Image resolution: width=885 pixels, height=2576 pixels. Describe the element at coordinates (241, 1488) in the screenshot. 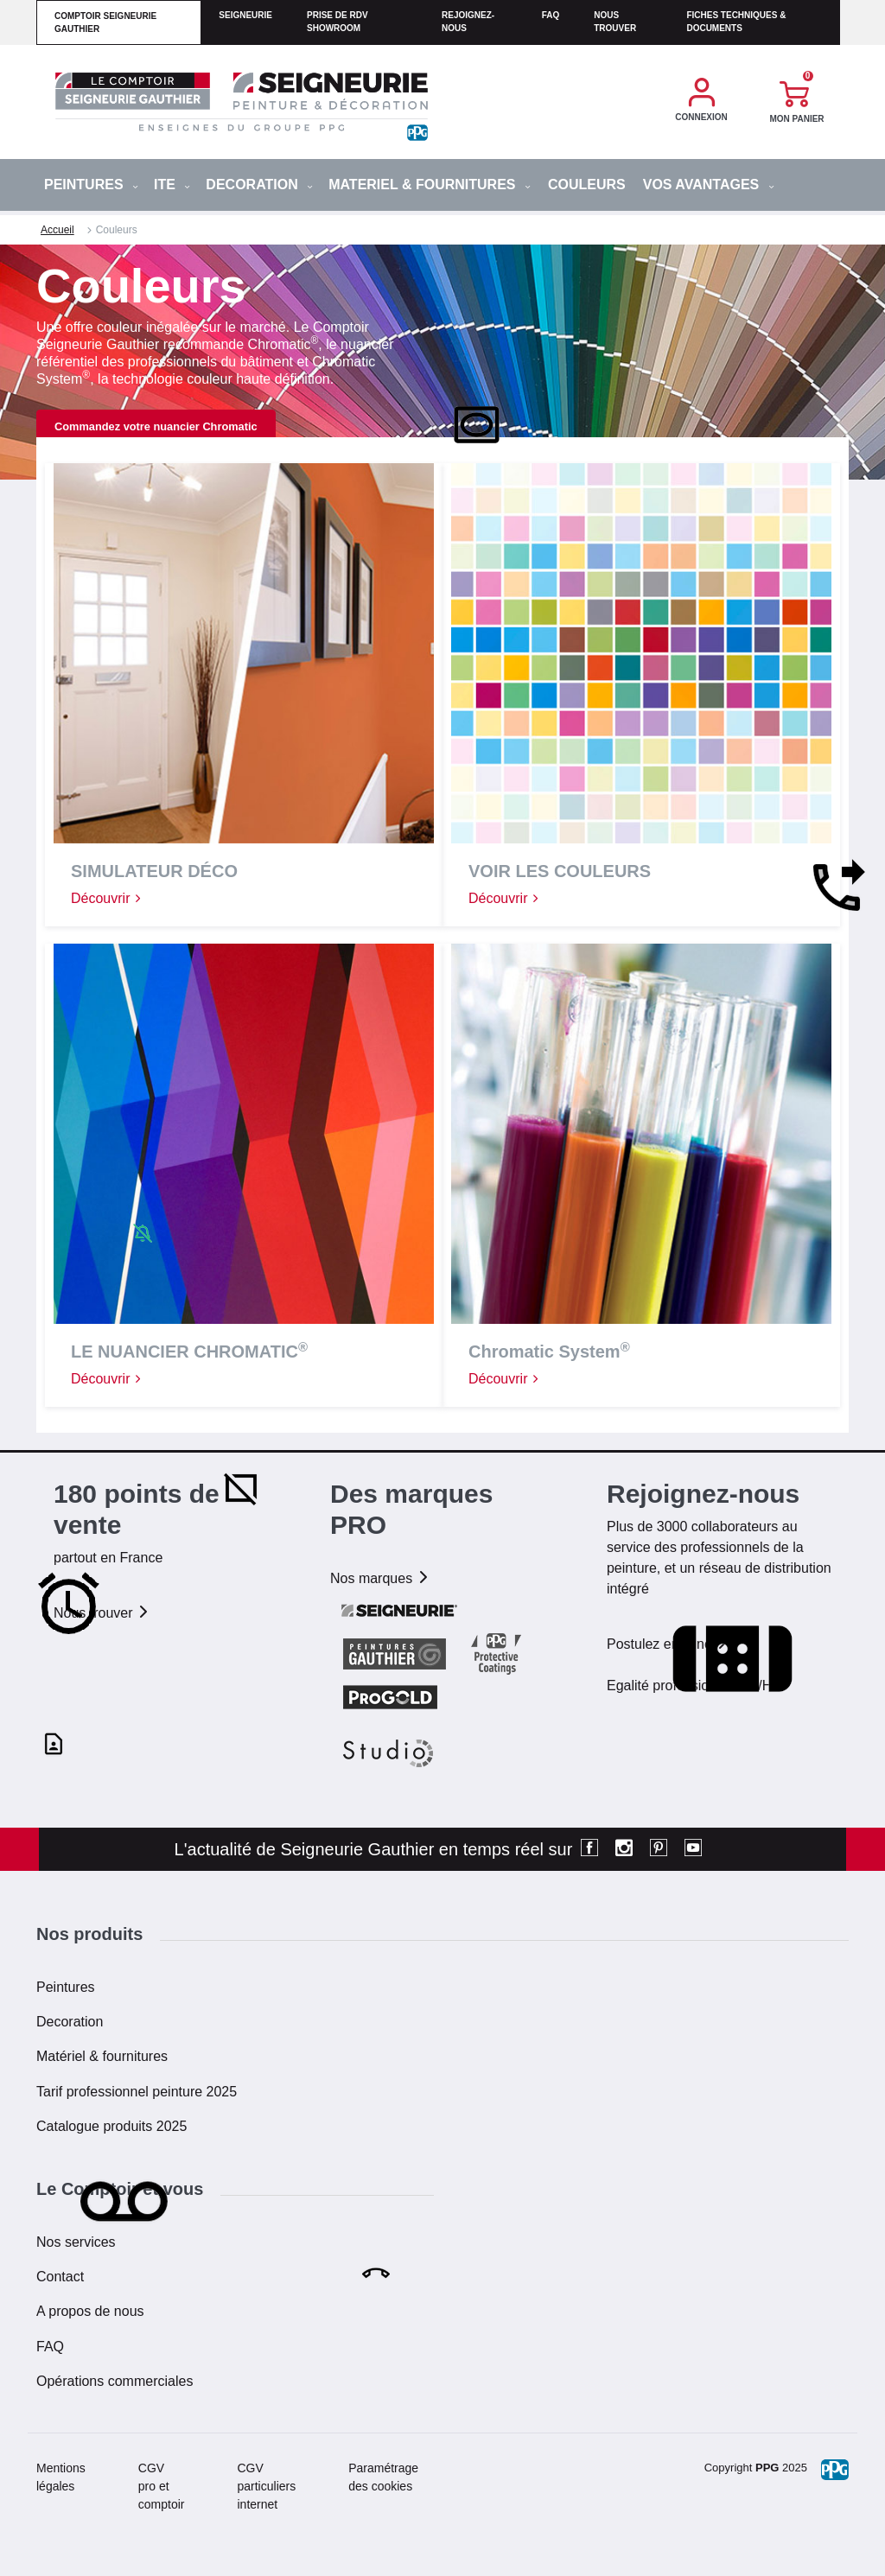

I see `indicates browser not supported for this feature` at that location.